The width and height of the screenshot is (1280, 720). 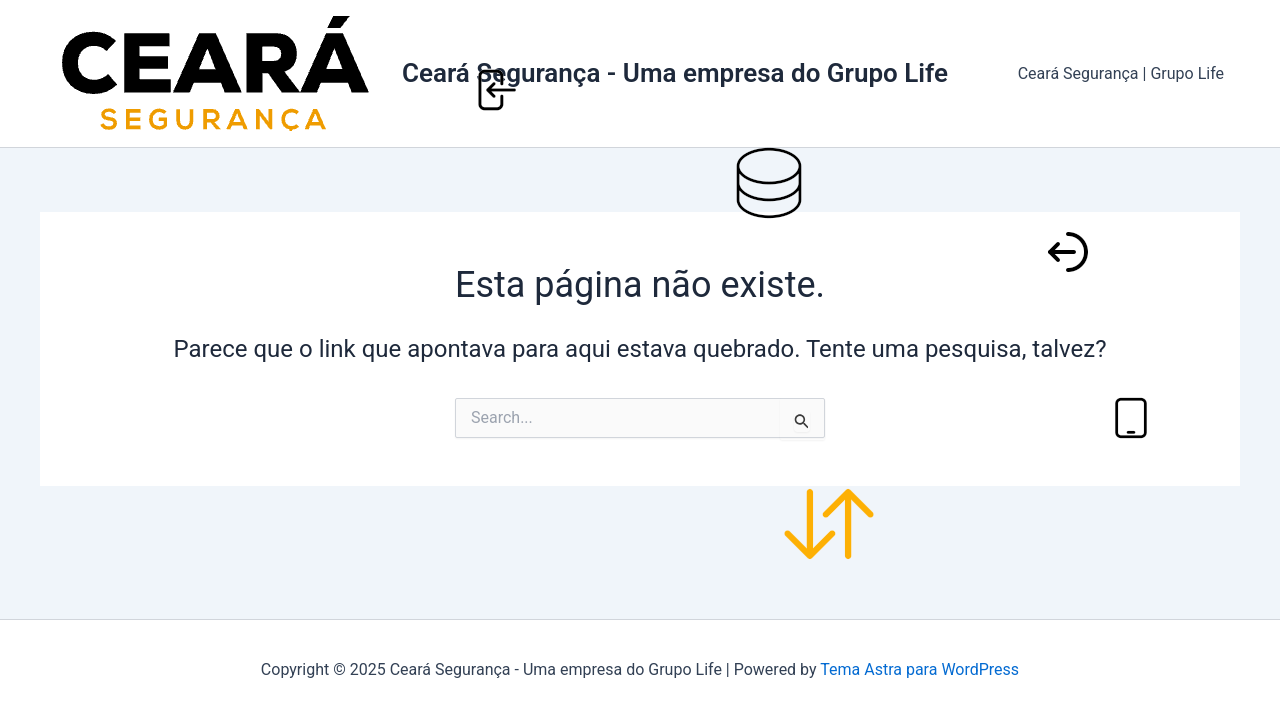 I want to click on log in to your account, so click(x=494, y=90).